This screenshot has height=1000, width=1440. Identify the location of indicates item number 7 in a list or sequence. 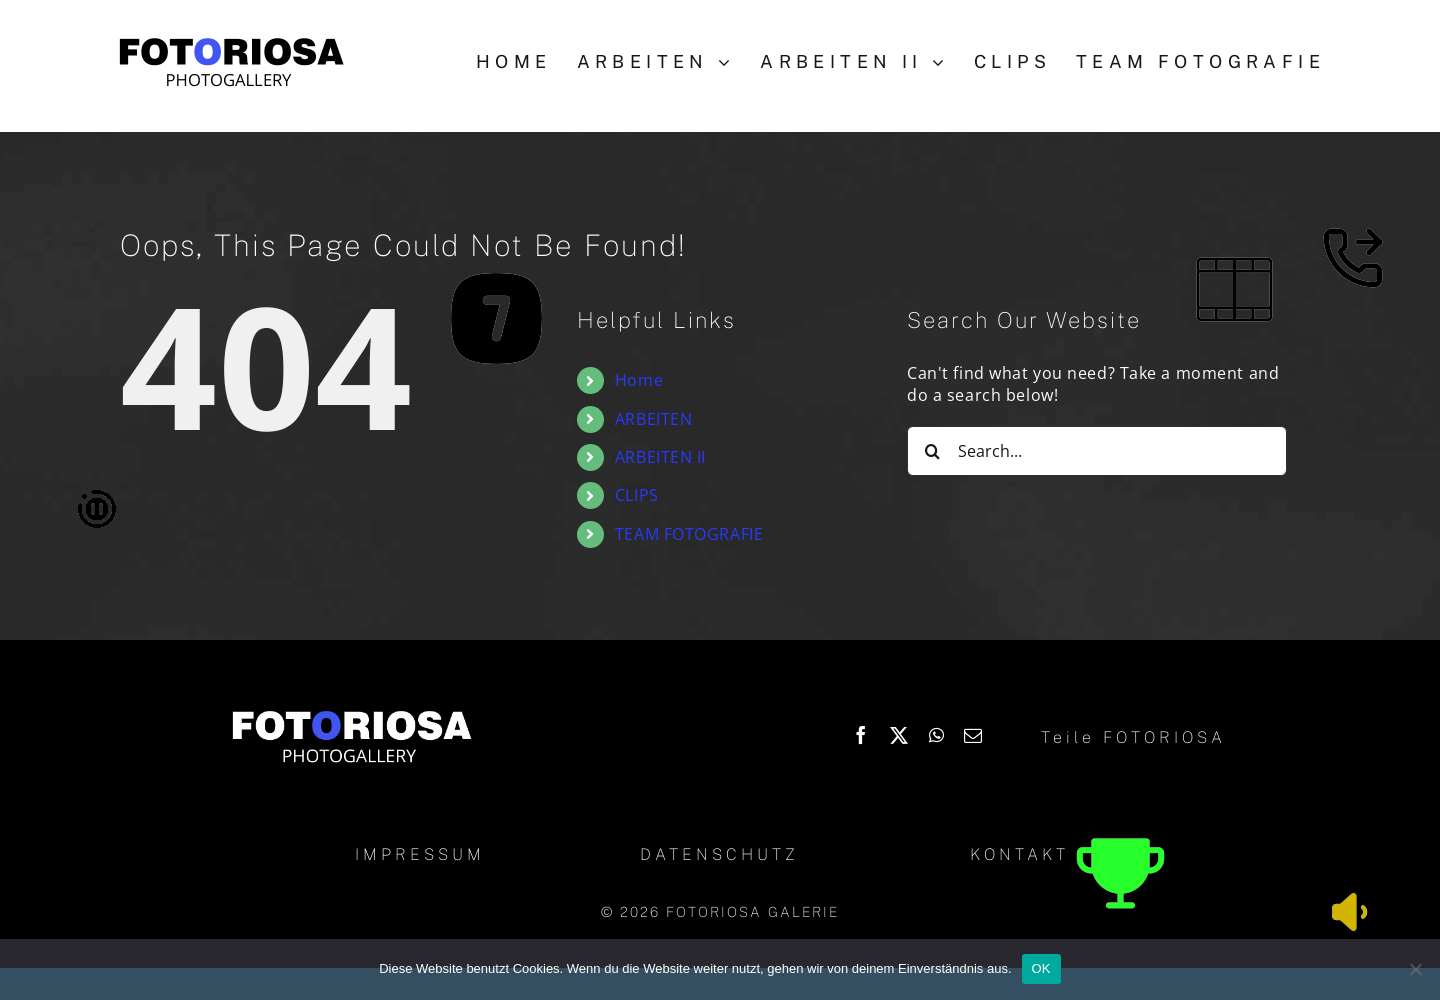
(496, 318).